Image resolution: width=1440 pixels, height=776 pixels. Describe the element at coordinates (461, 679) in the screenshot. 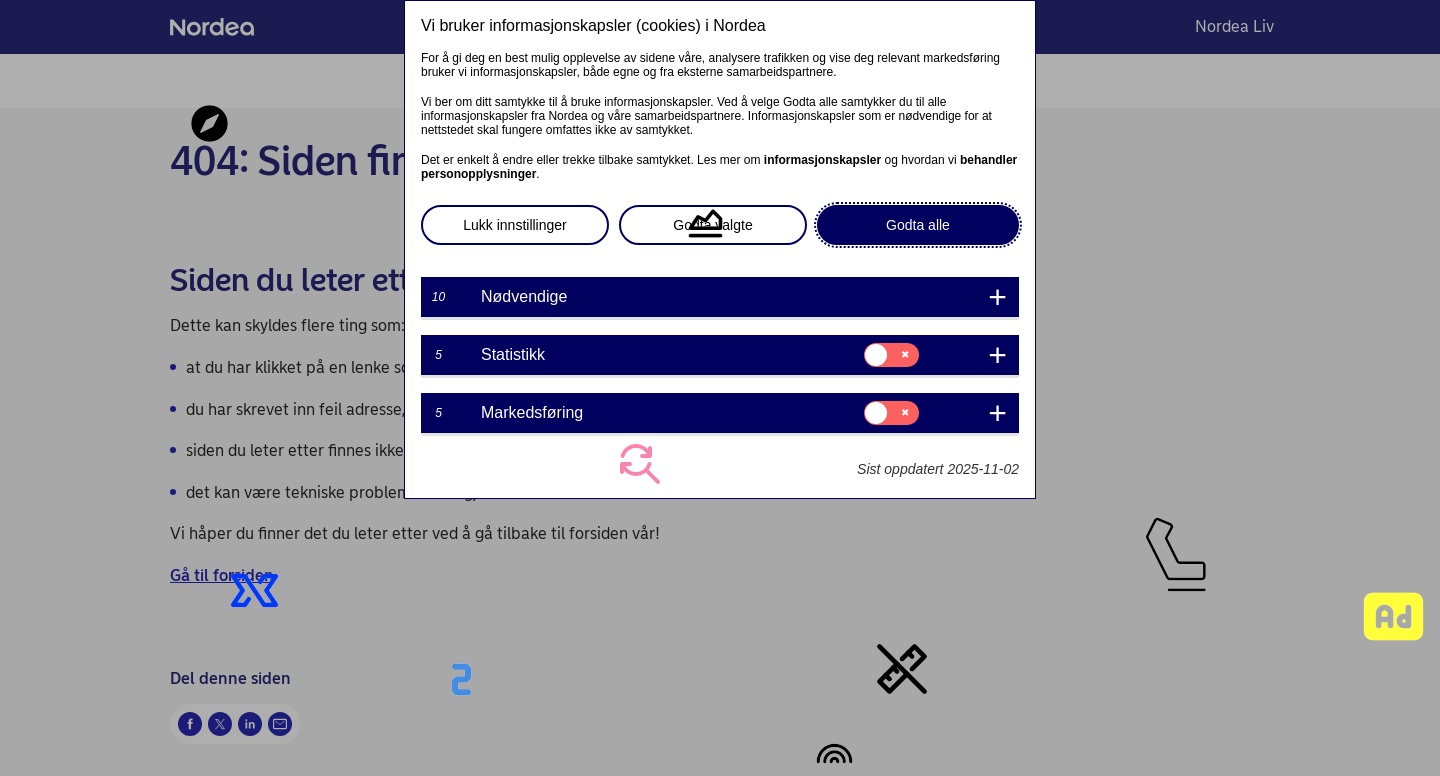

I see `indicates second item or step in a sequence` at that location.